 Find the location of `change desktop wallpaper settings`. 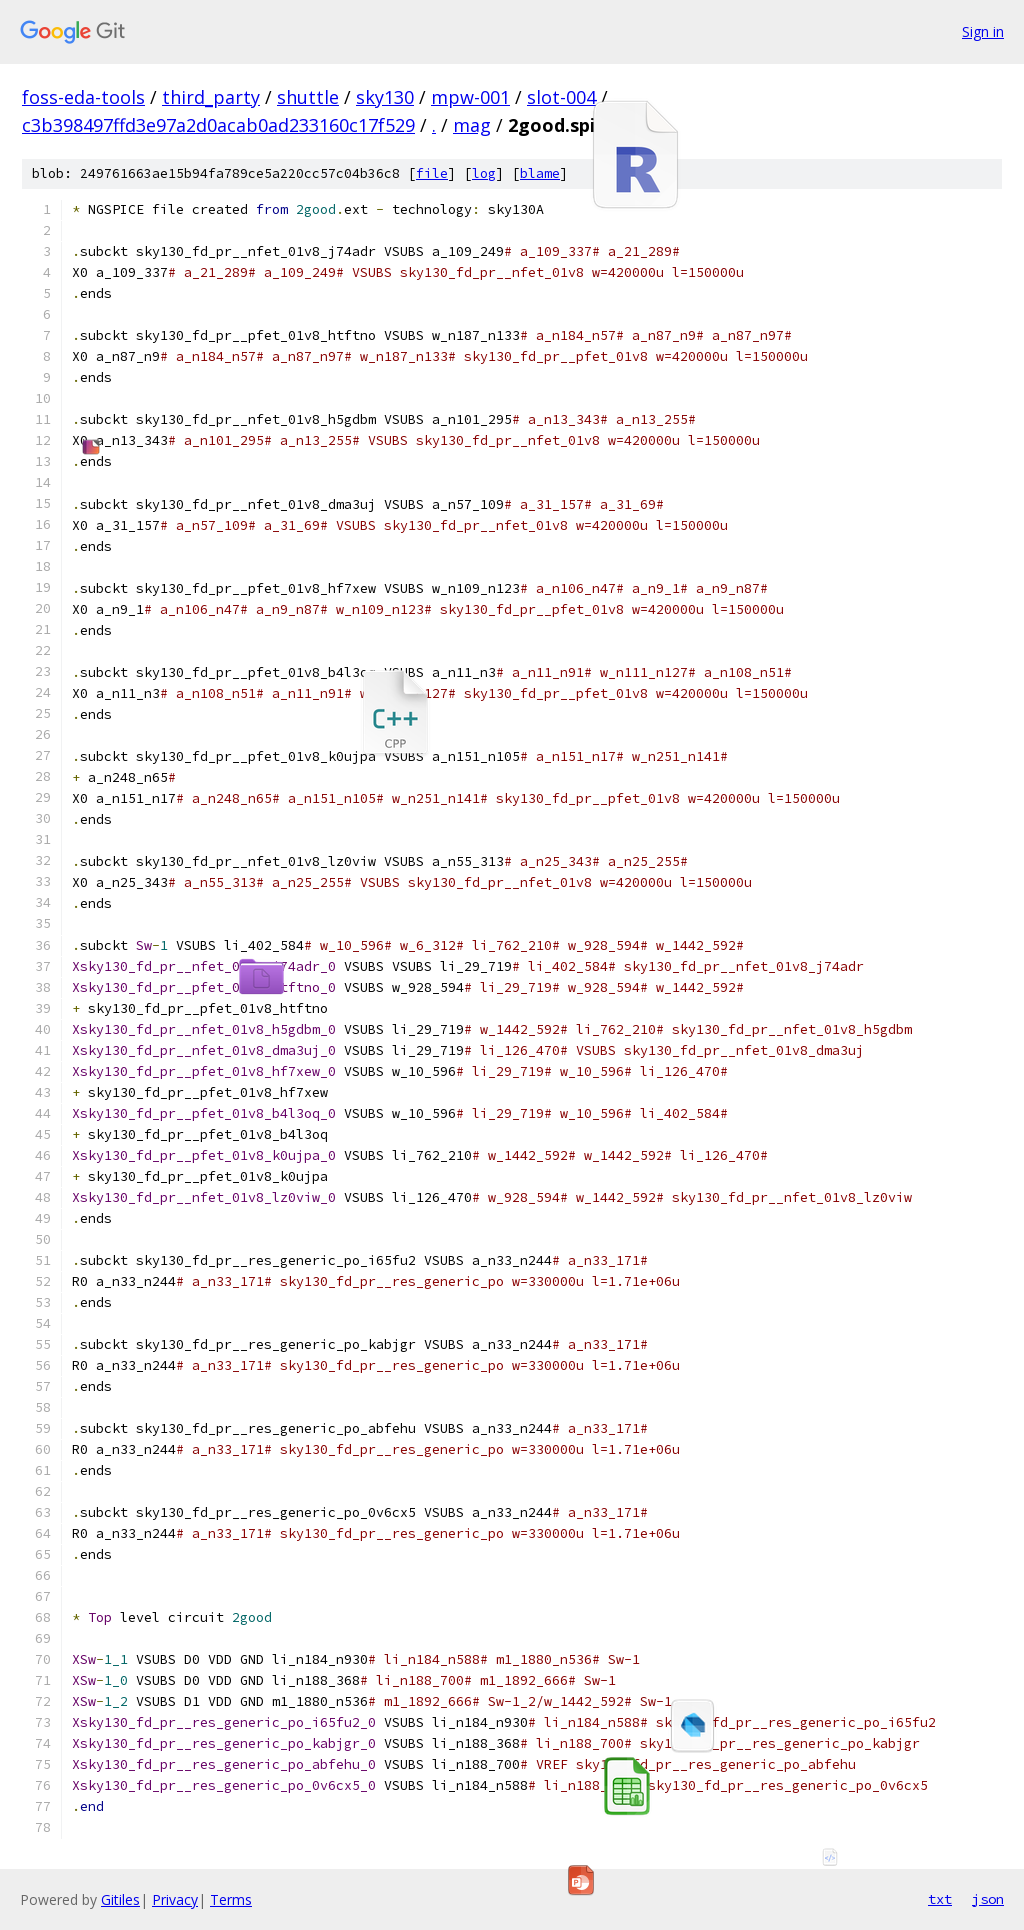

change desktop wallpaper settings is located at coordinates (91, 447).